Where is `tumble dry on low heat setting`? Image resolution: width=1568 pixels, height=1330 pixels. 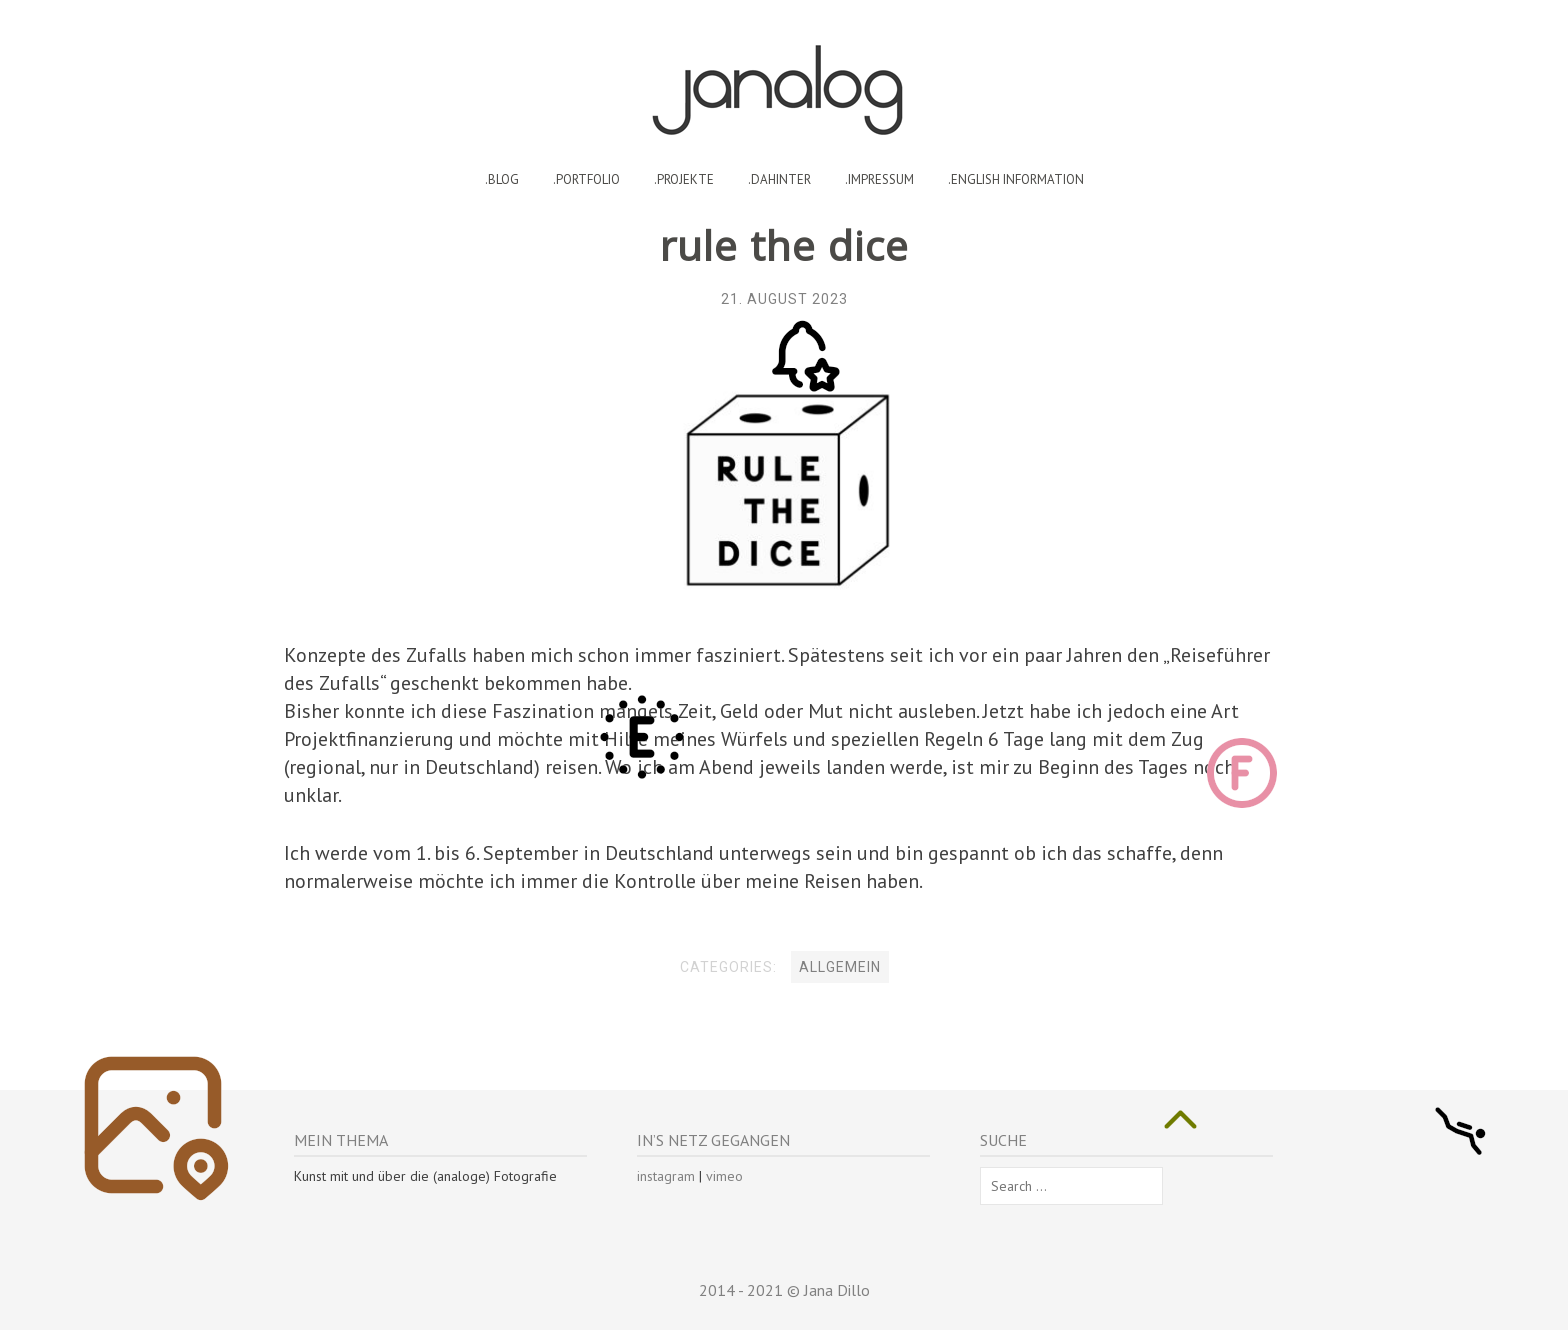
tumble dry on low heat setting is located at coordinates (1242, 773).